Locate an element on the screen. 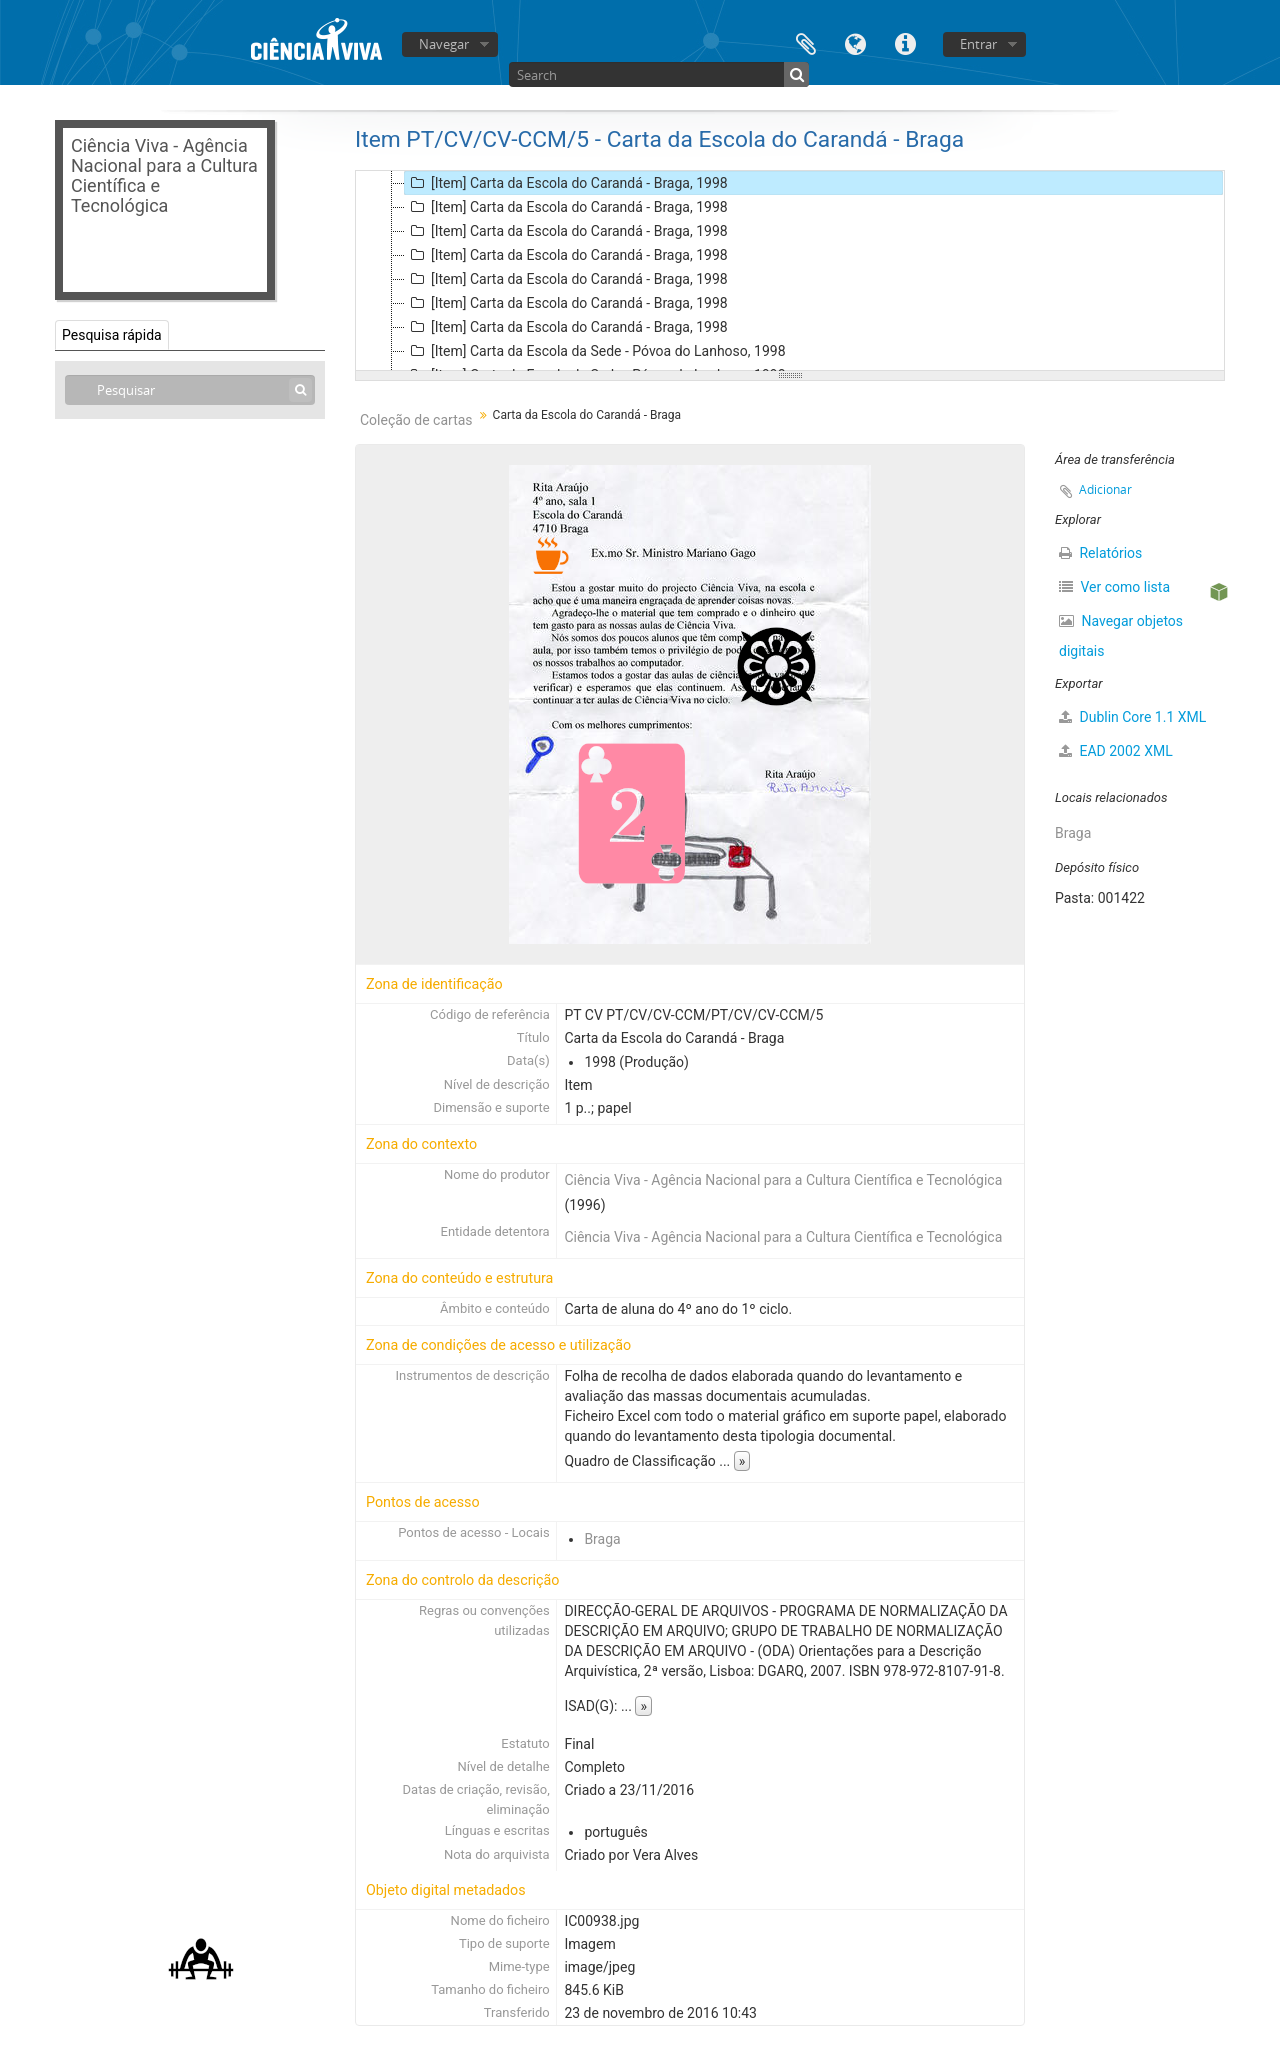 This screenshot has height=2064, width=1280. track weightlifting or strength training exercises is located at coordinates (201, 1947).